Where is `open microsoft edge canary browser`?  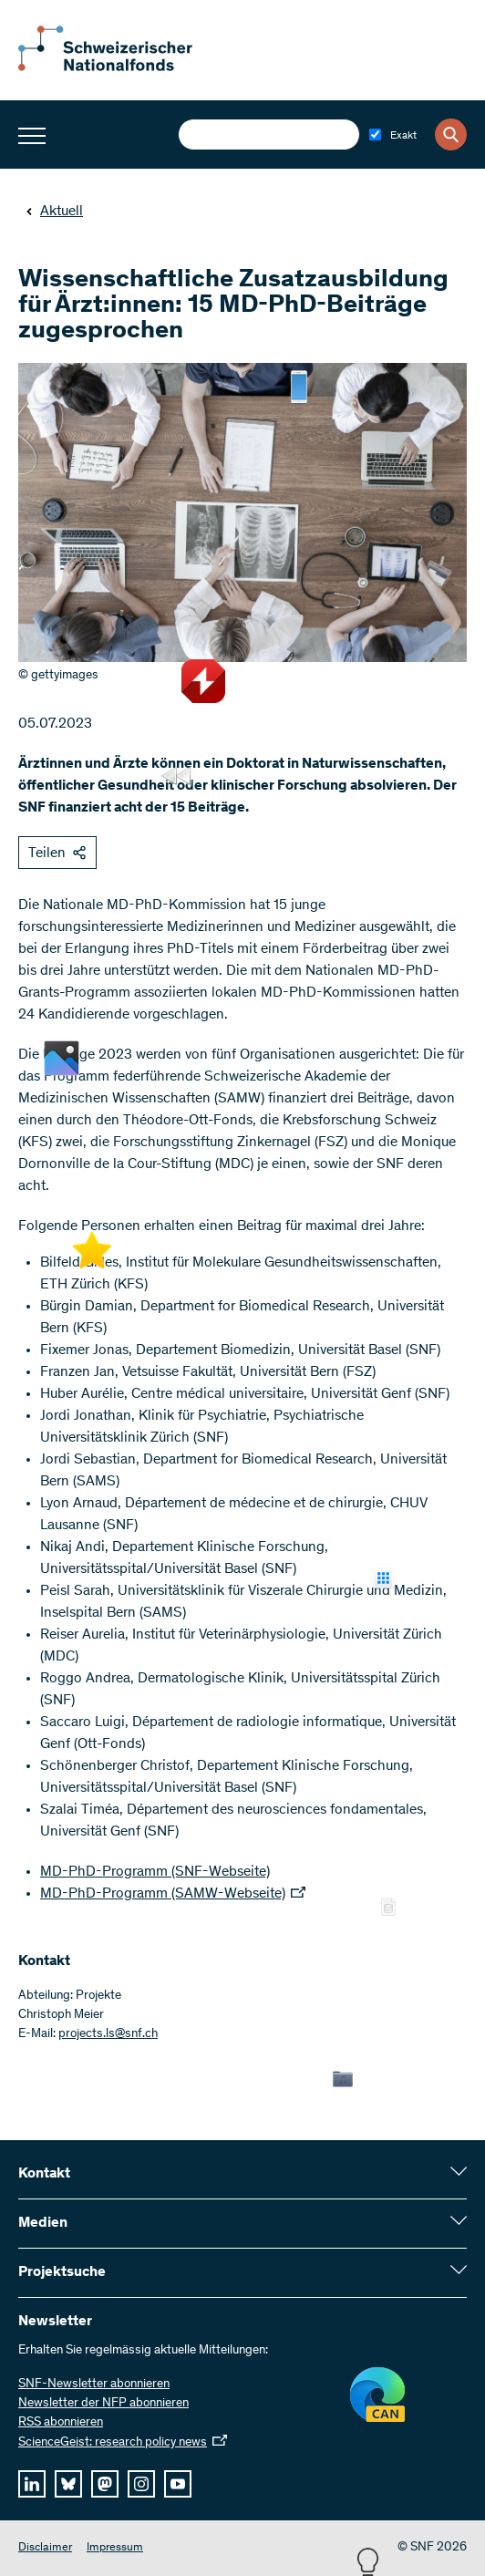 open microsoft edge canary browser is located at coordinates (377, 2395).